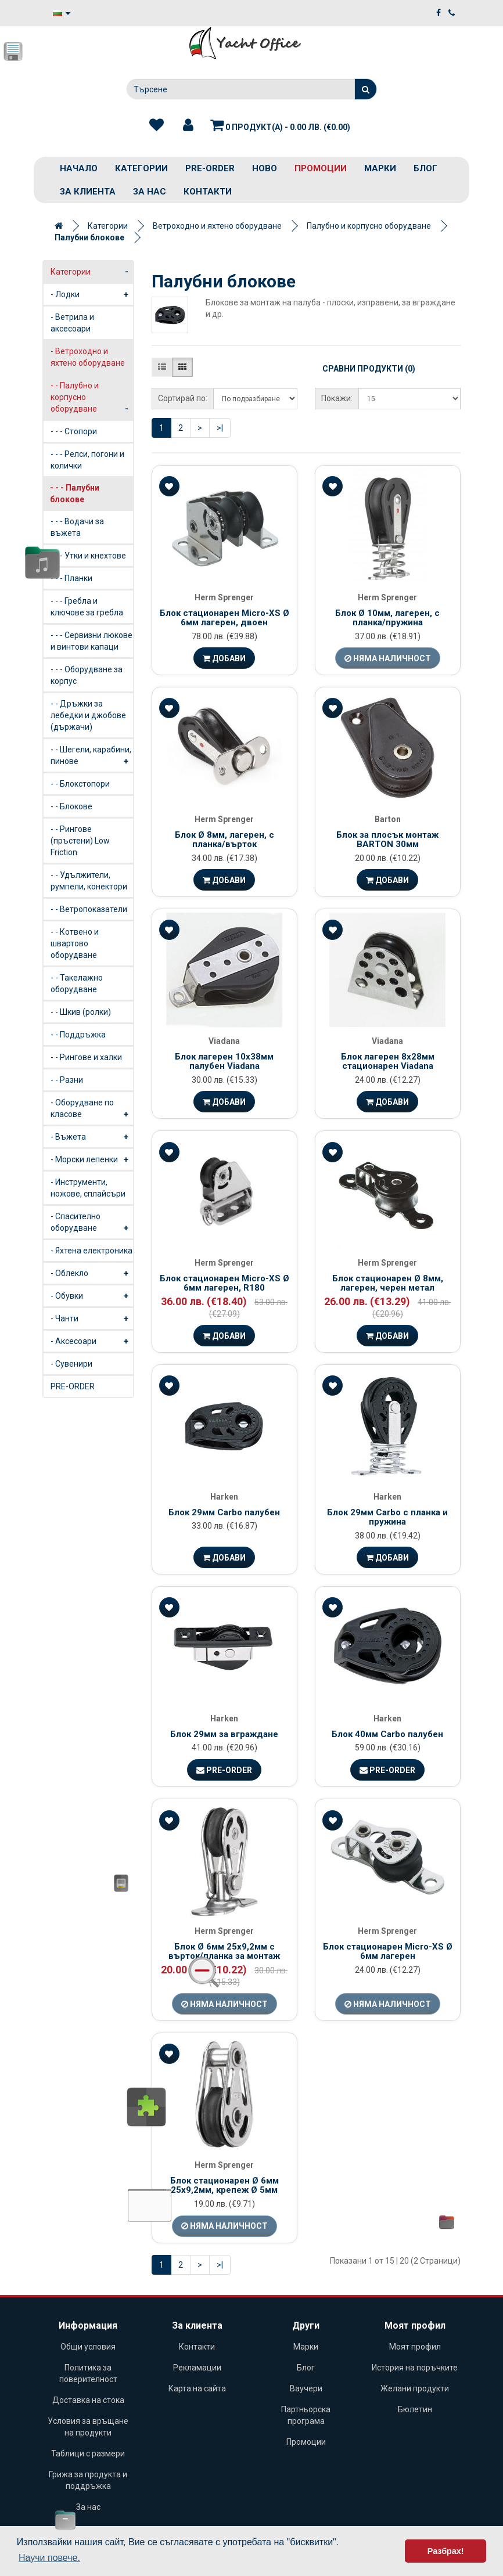  What do you see at coordinates (65, 2520) in the screenshot?
I see `open the nautilus file manager` at bounding box center [65, 2520].